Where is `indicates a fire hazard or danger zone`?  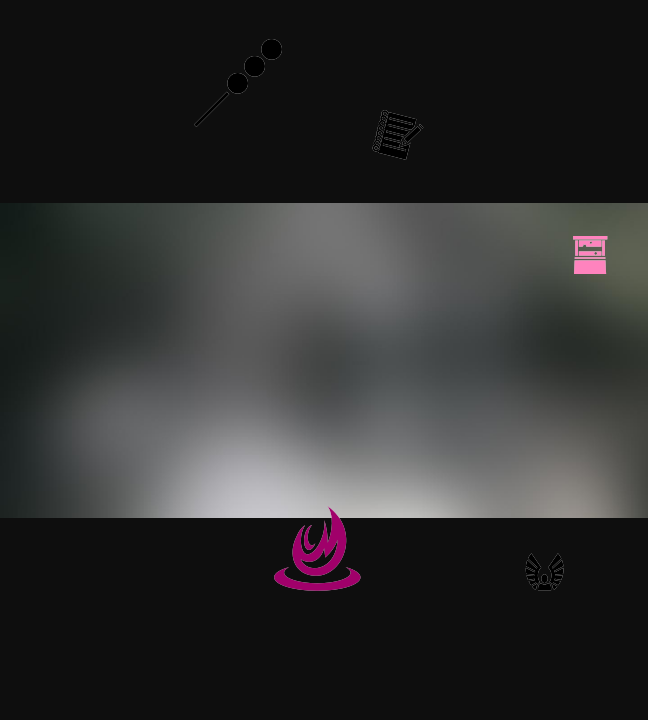 indicates a fire hazard or danger zone is located at coordinates (317, 547).